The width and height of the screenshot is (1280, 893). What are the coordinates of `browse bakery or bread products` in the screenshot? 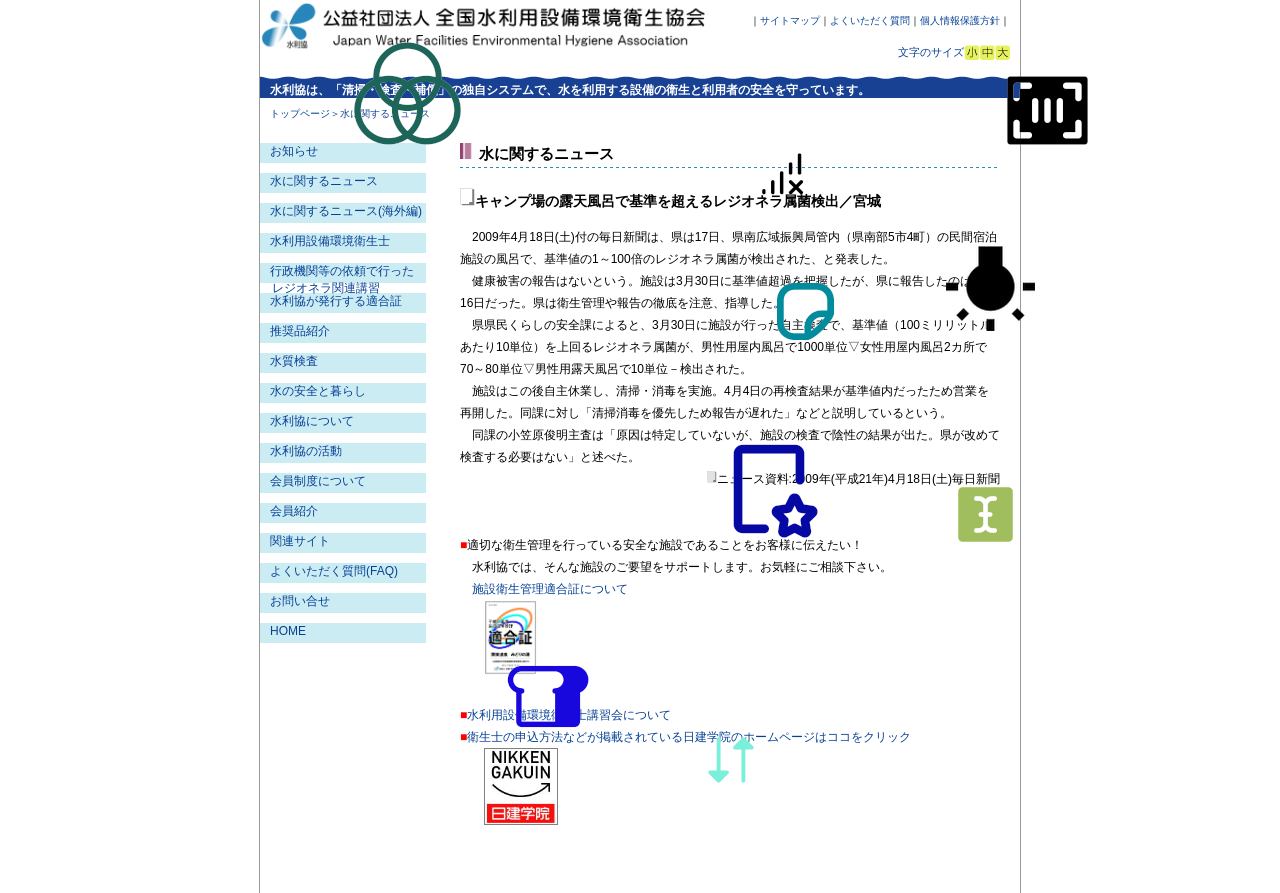 It's located at (549, 696).